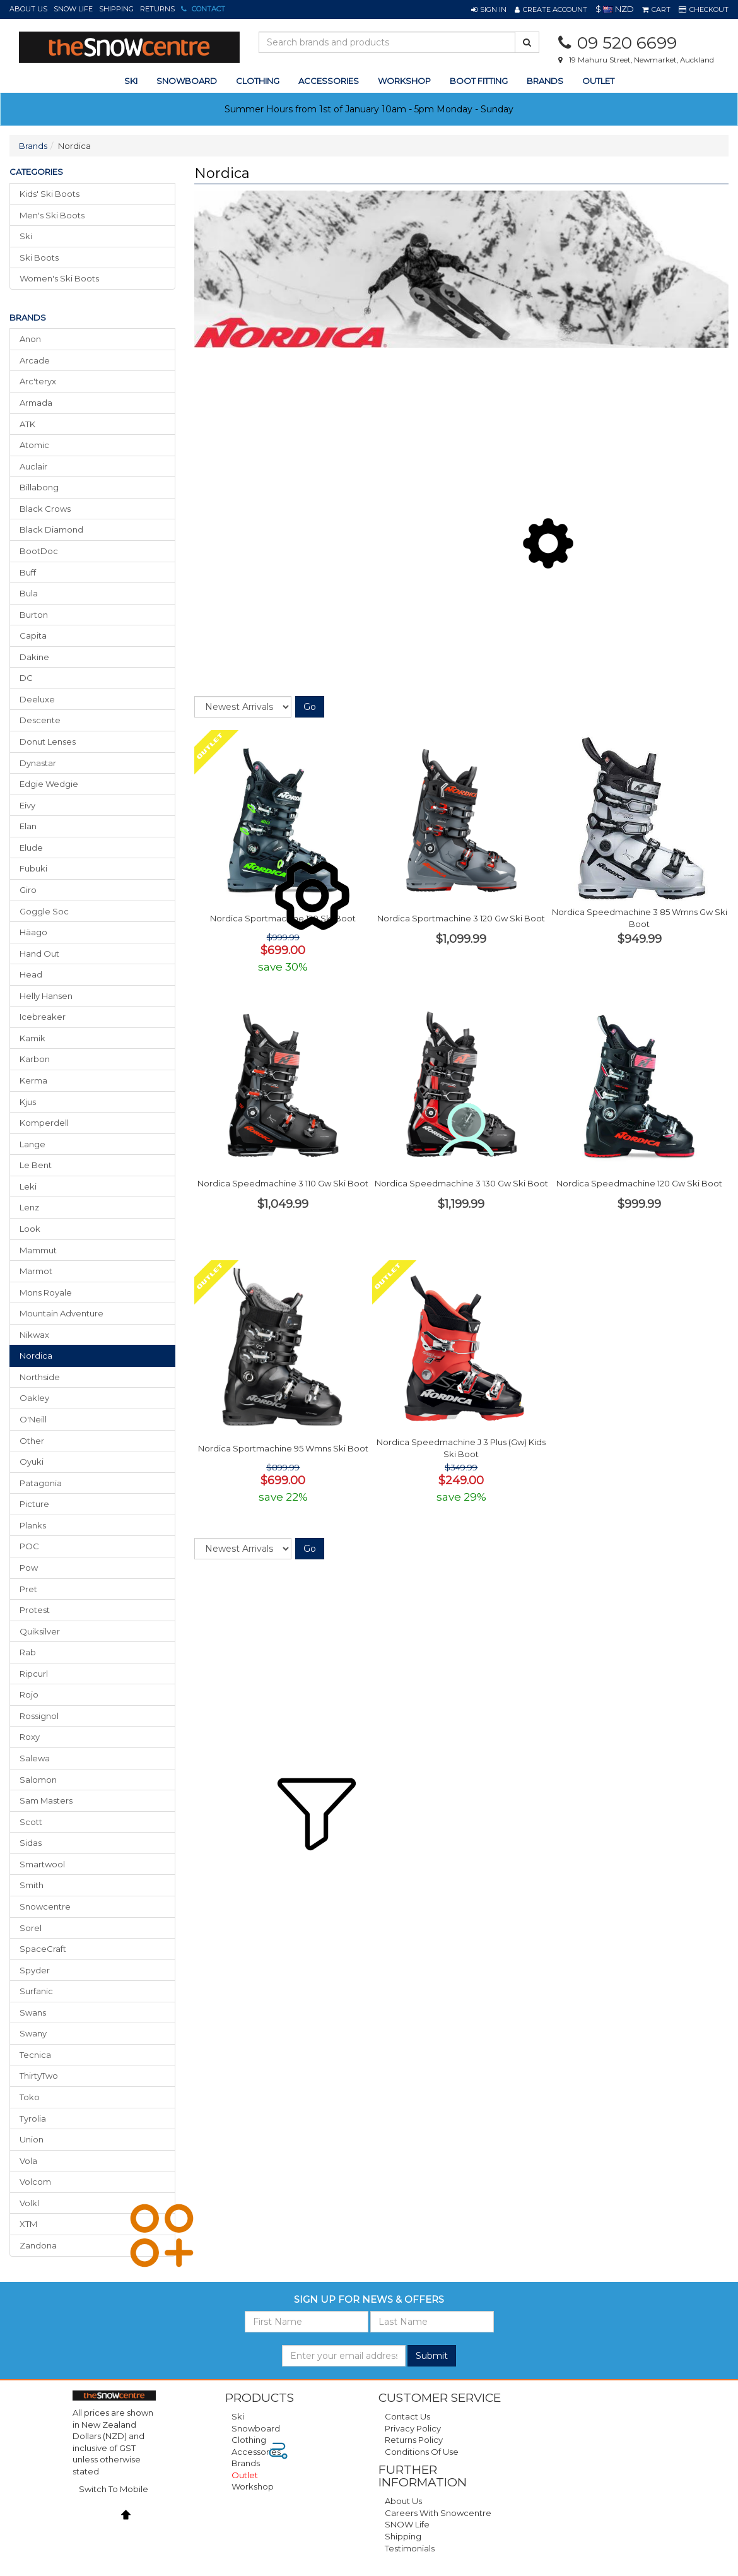 The width and height of the screenshot is (738, 2576). Describe the element at coordinates (161, 2235) in the screenshot. I see `add a new item to a collection` at that location.